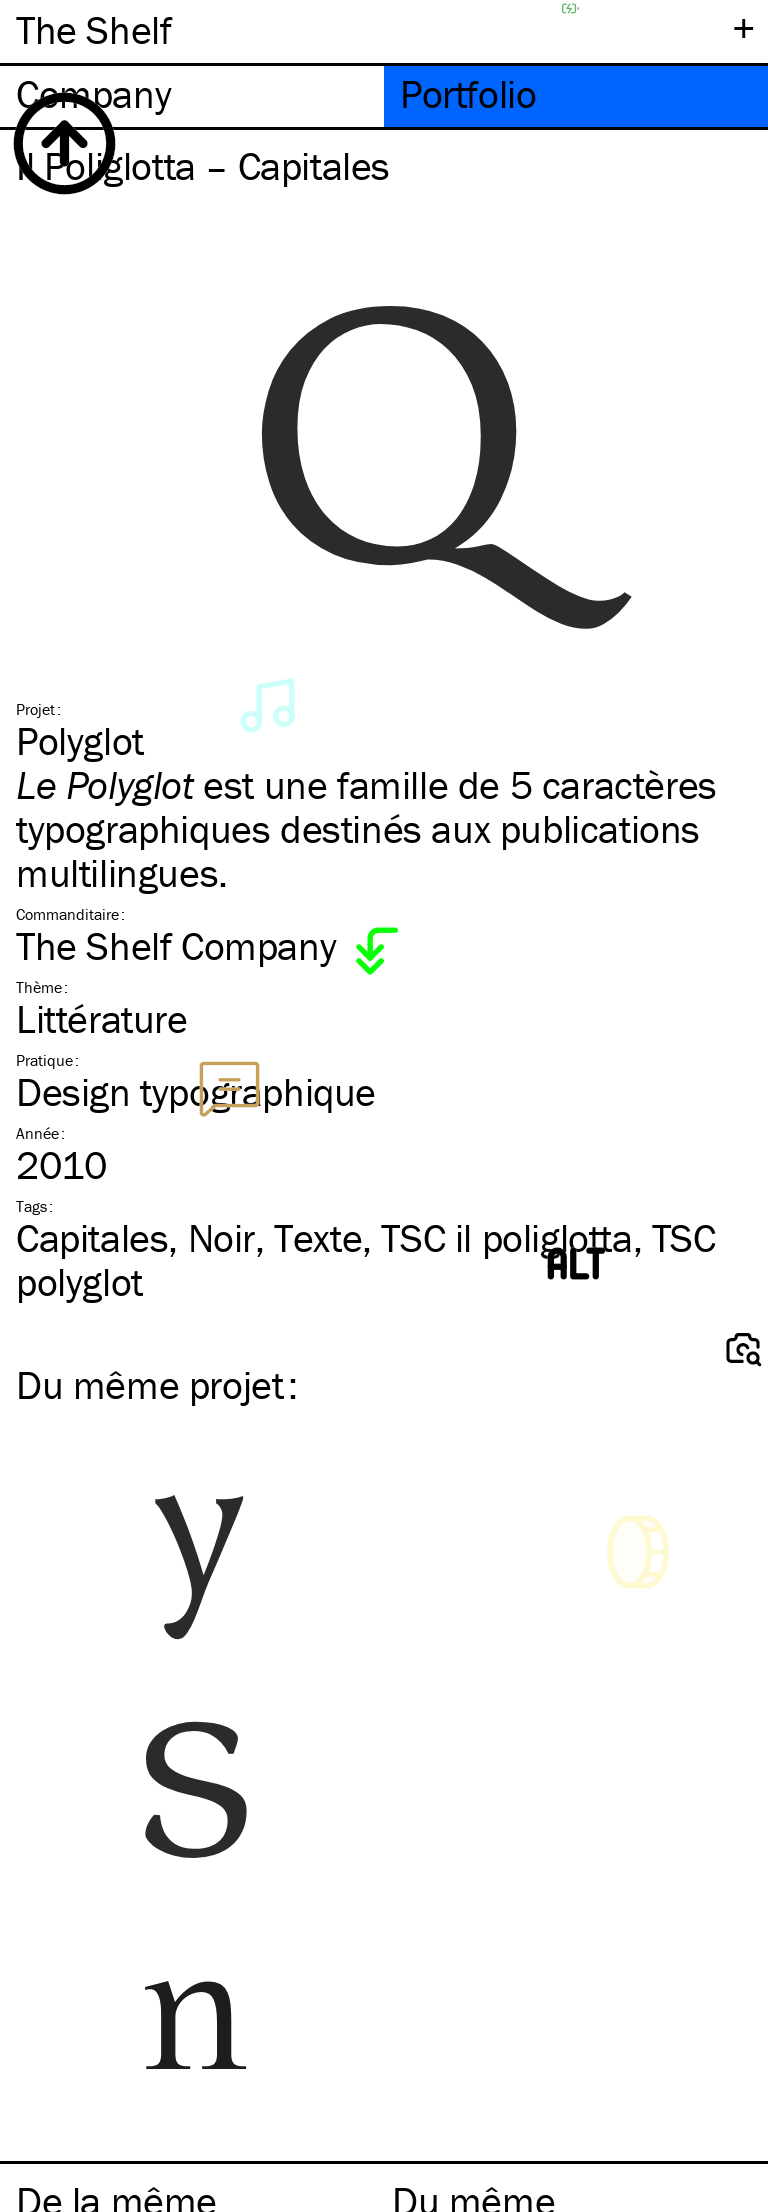 The width and height of the screenshot is (768, 2212). What do you see at coordinates (64, 143) in the screenshot?
I see `scroll to top of page` at bounding box center [64, 143].